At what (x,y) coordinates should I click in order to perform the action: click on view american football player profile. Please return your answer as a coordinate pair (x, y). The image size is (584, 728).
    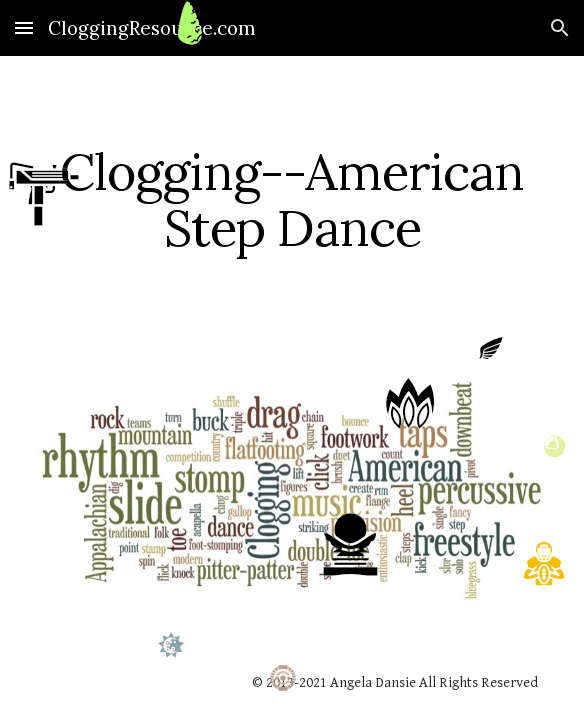
    Looking at the image, I should click on (544, 562).